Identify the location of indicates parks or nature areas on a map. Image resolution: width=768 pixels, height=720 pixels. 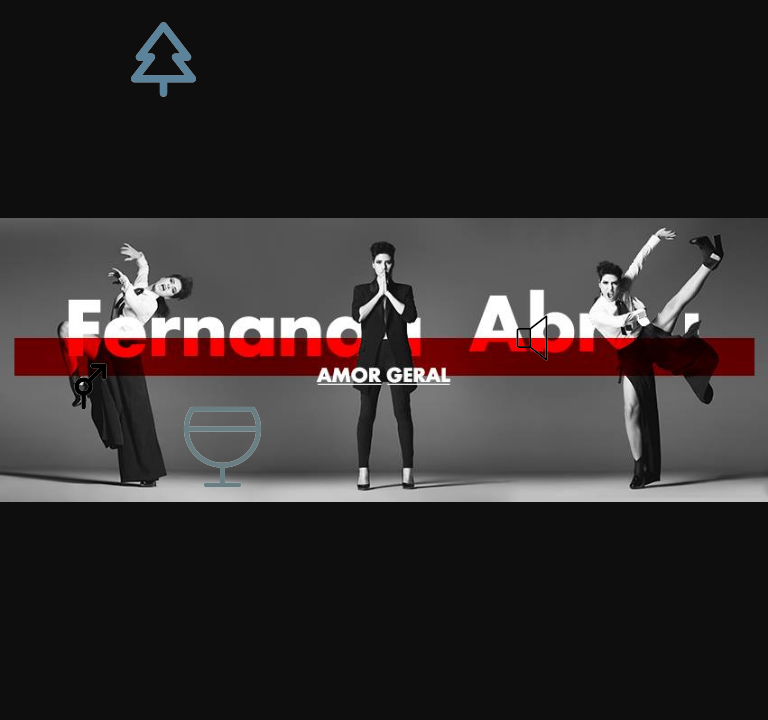
(163, 59).